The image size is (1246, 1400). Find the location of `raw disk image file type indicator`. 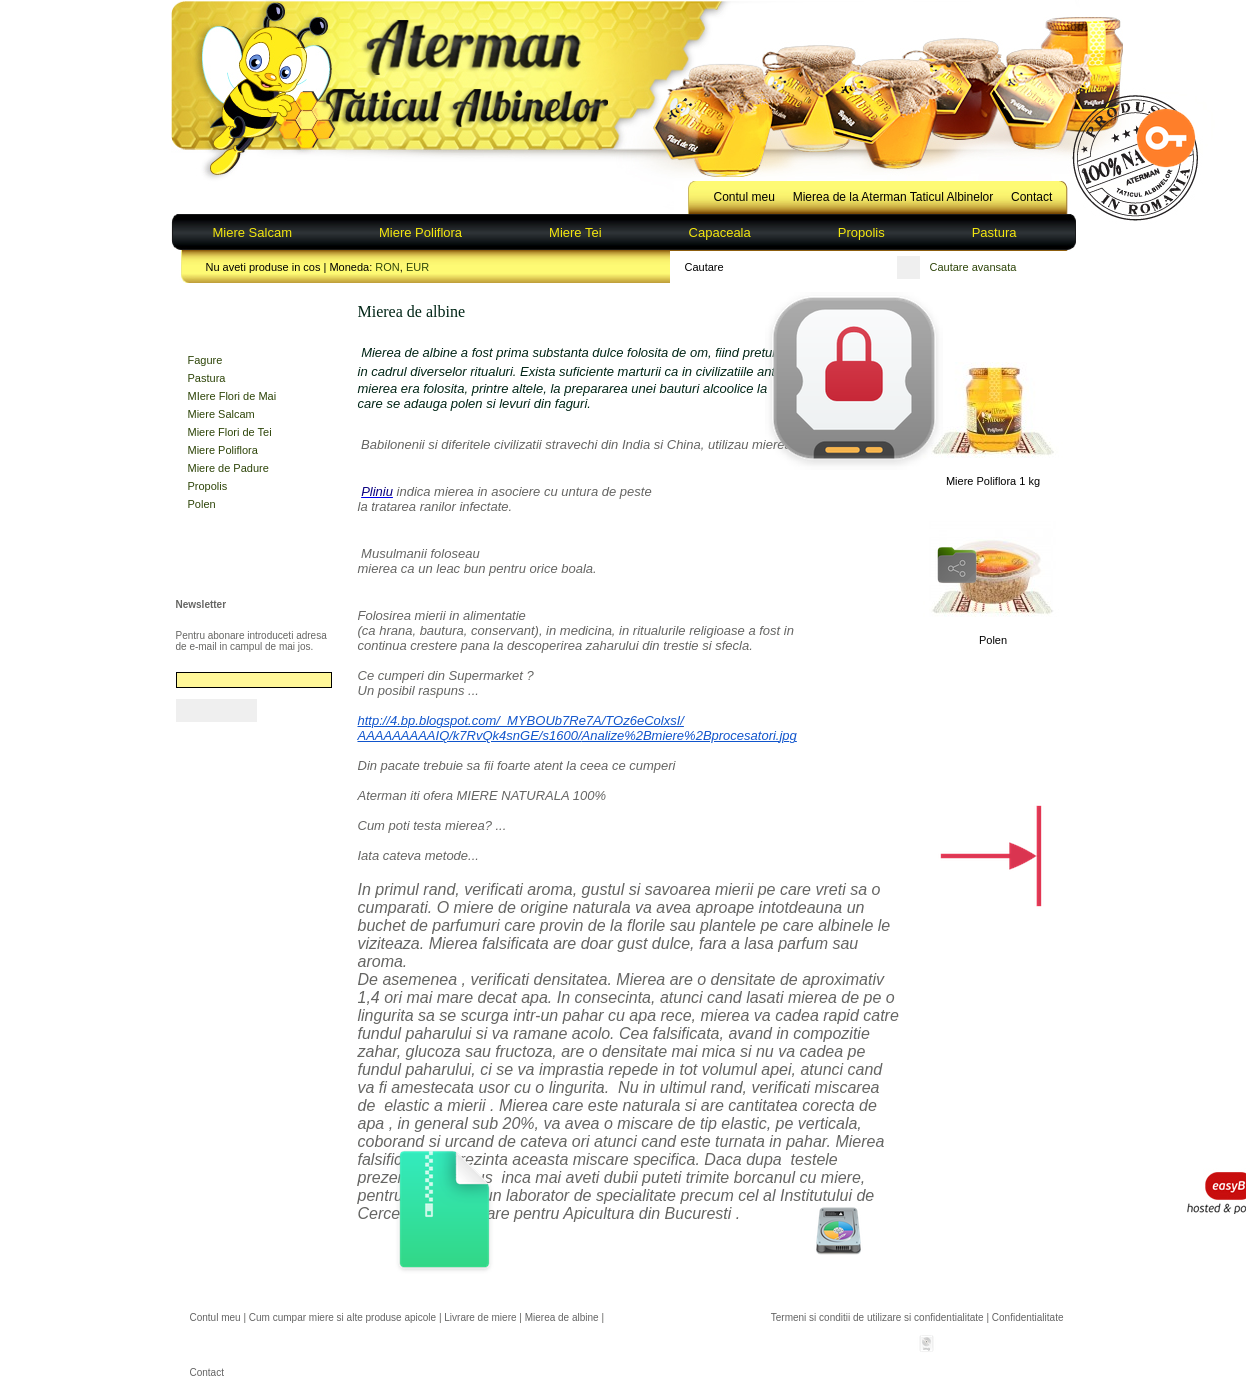

raw disk image file type indicator is located at coordinates (926, 1343).